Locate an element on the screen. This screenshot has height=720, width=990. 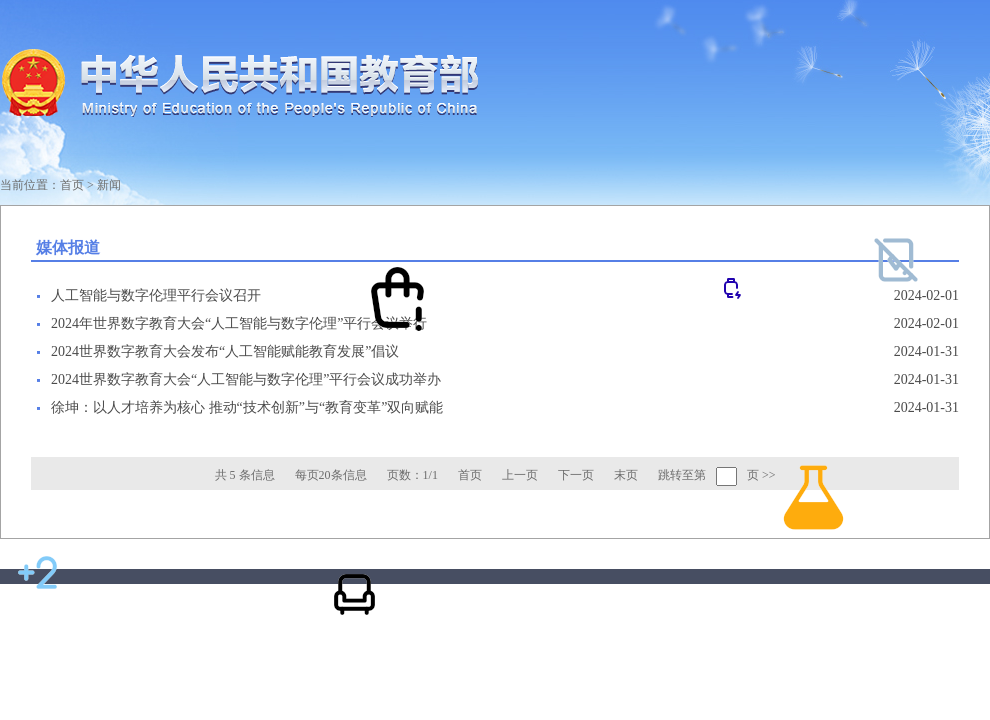
playing cards disabled or unavailable is located at coordinates (896, 260).